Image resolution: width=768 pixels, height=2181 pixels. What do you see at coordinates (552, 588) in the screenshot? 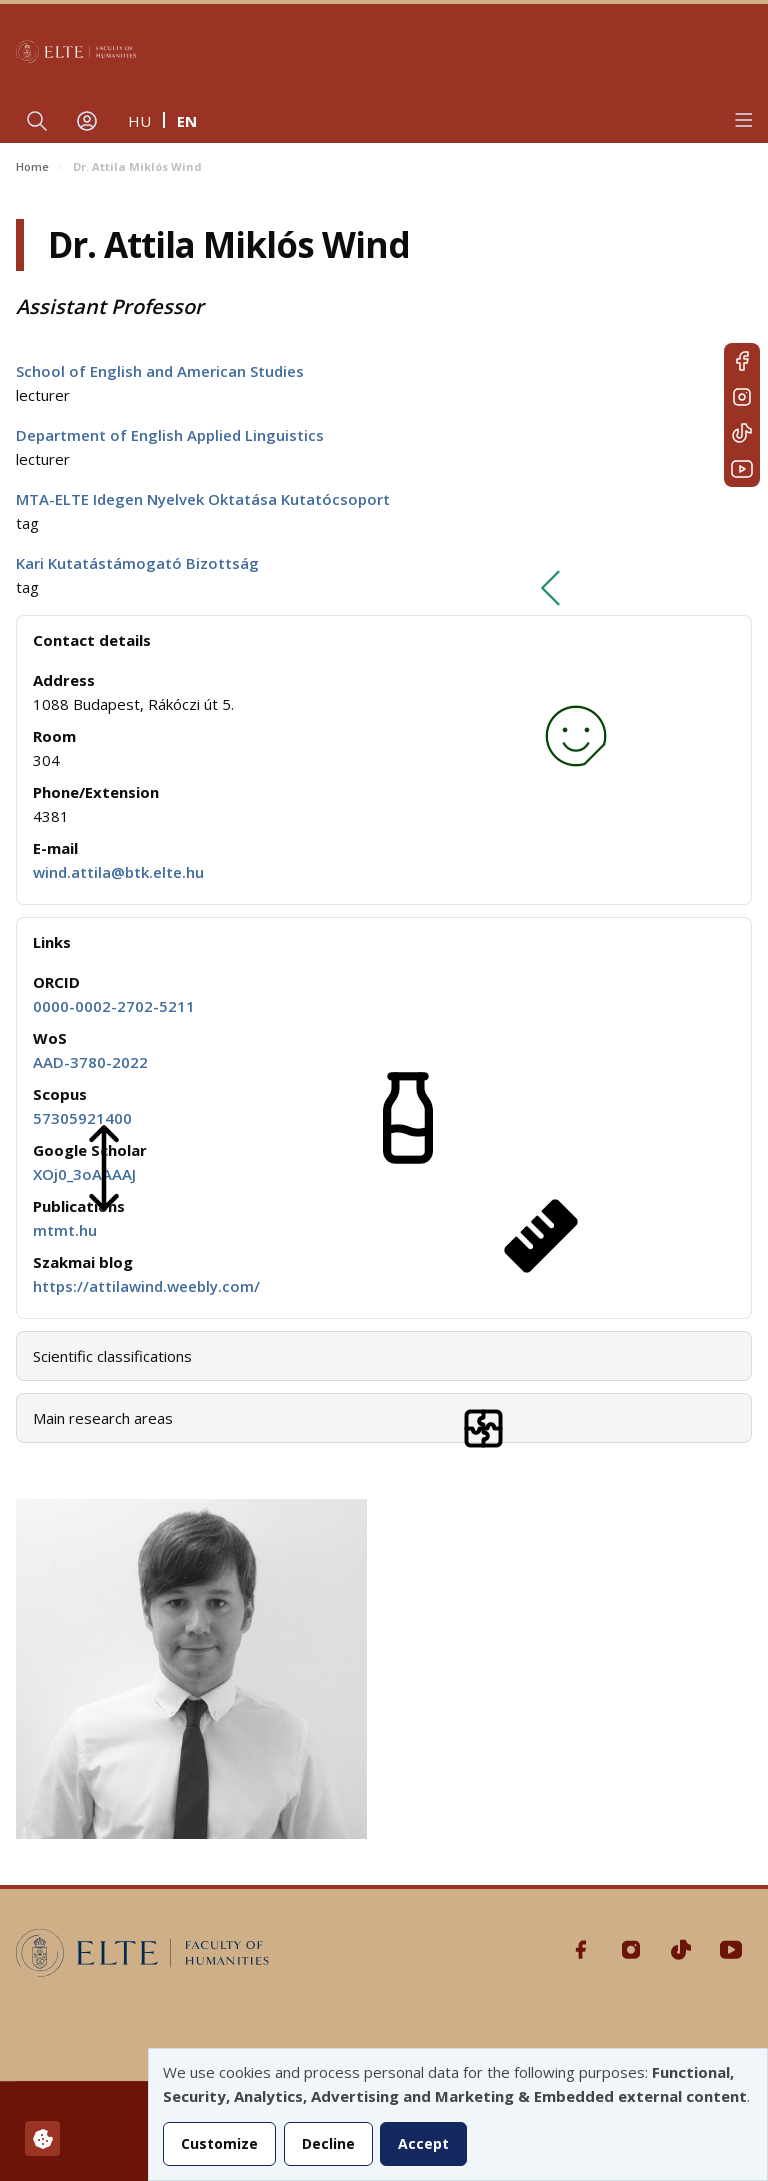
I see `go back to the previous screen` at bounding box center [552, 588].